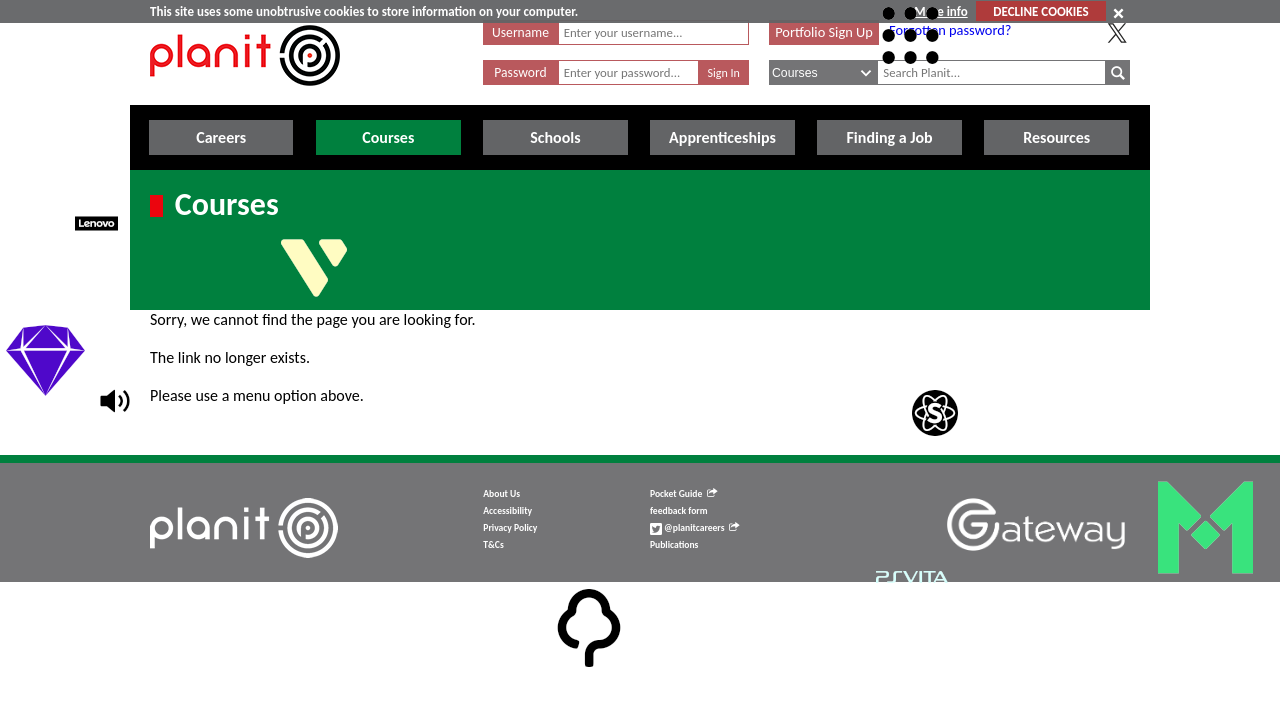 The height and width of the screenshot is (720, 1280). I want to click on Lenovo brand logo, so click(96, 223).